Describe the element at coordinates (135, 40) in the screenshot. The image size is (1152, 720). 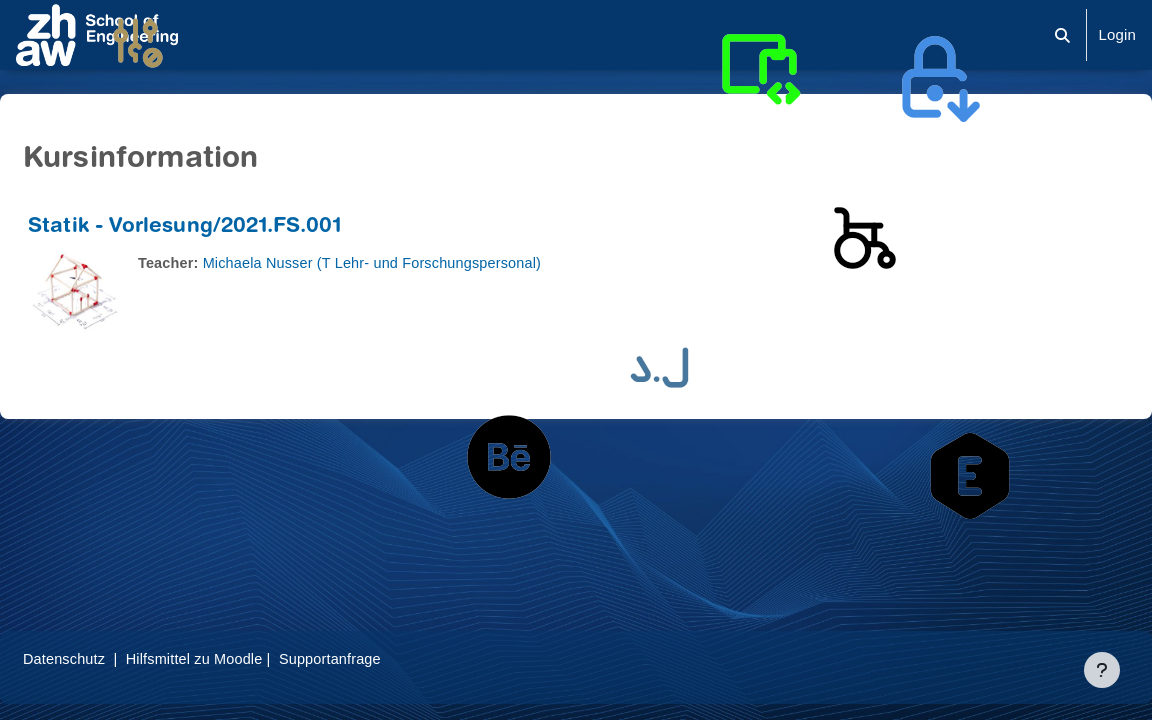
I see `cancel or reset filter settings` at that location.